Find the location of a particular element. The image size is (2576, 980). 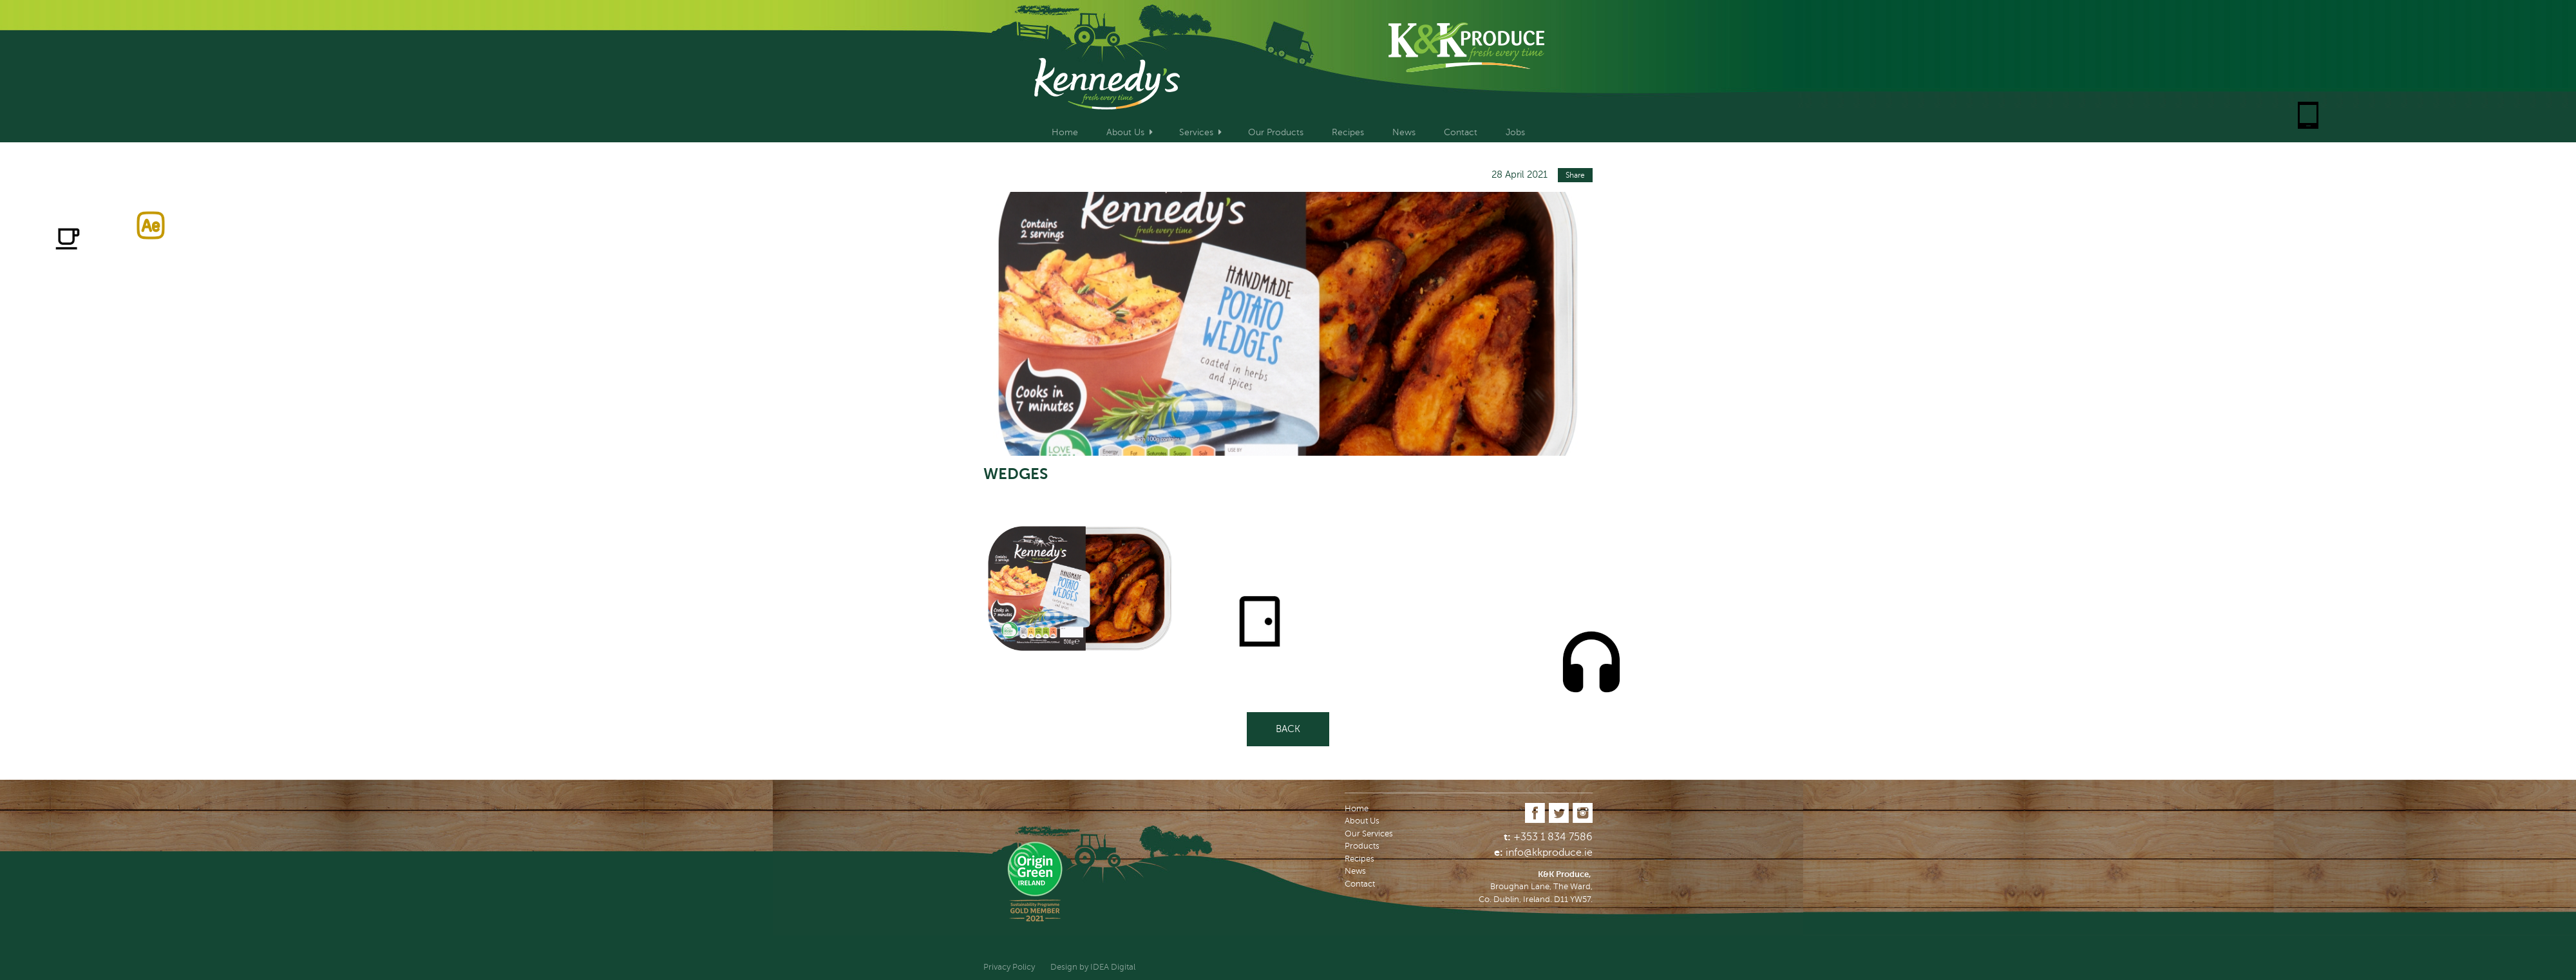

switch to tablet view or layout is located at coordinates (2308, 115).